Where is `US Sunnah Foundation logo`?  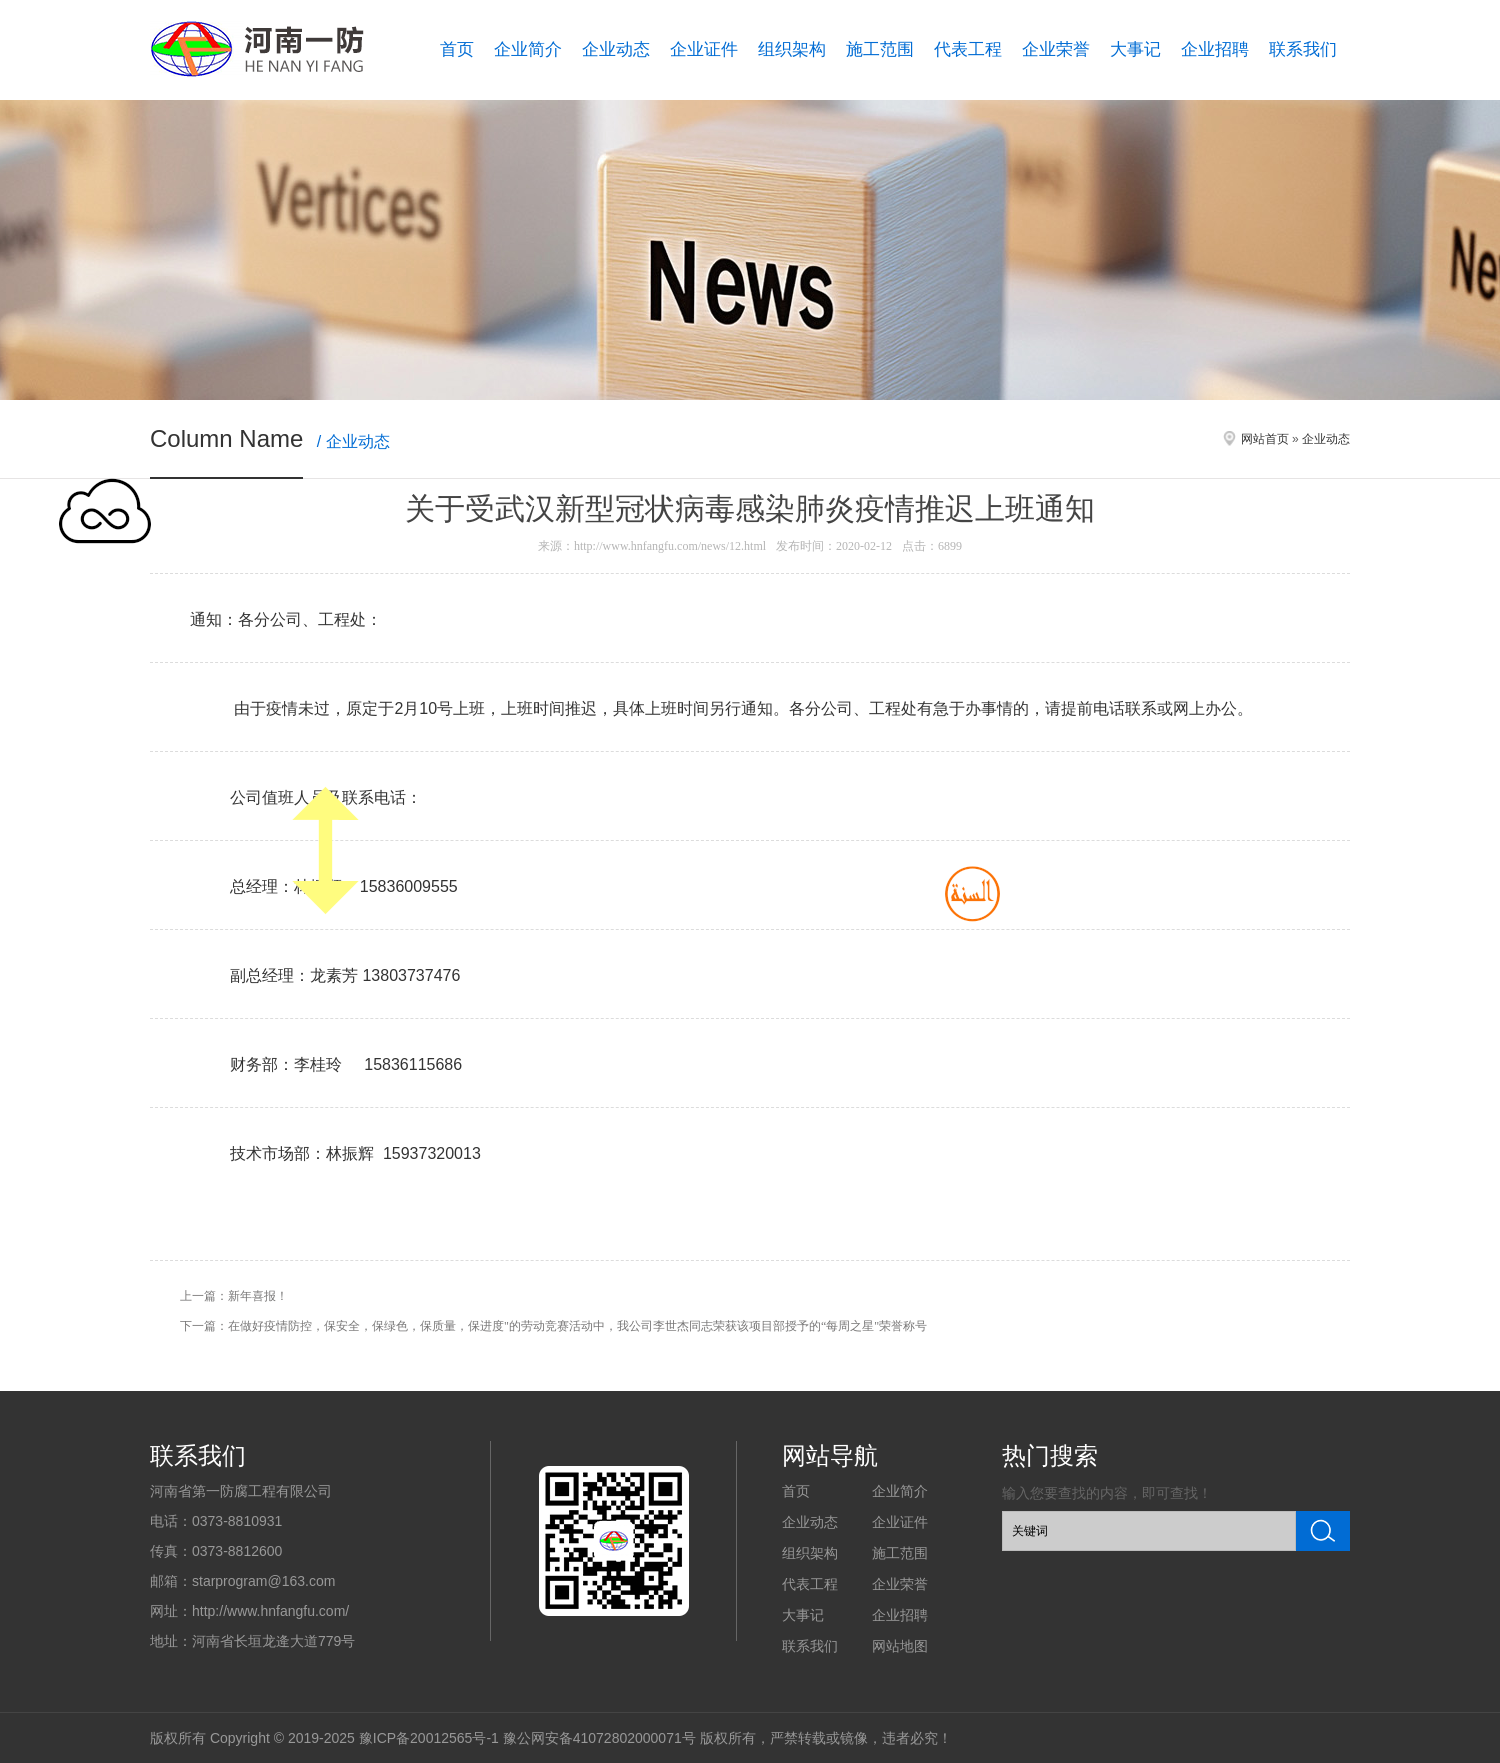 US Sunnah Foundation logo is located at coordinates (972, 892).